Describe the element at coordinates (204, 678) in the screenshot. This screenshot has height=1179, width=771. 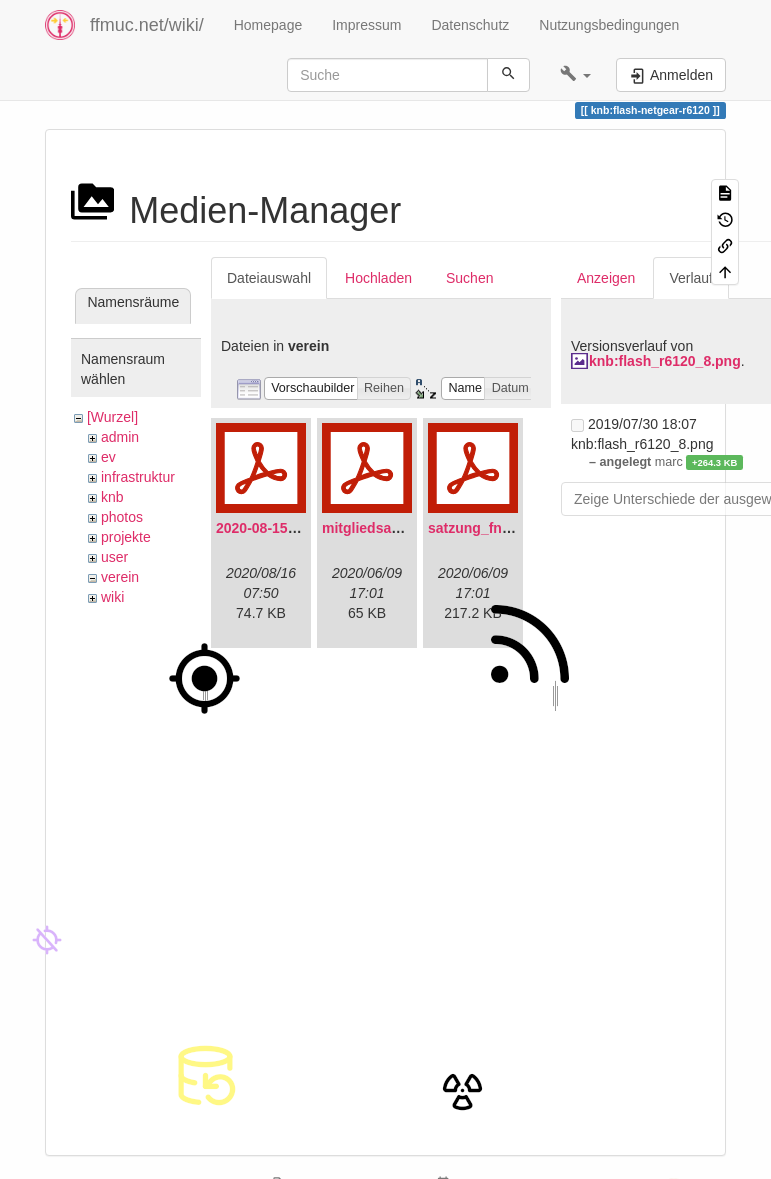
I see `center map on your current location` at that location.